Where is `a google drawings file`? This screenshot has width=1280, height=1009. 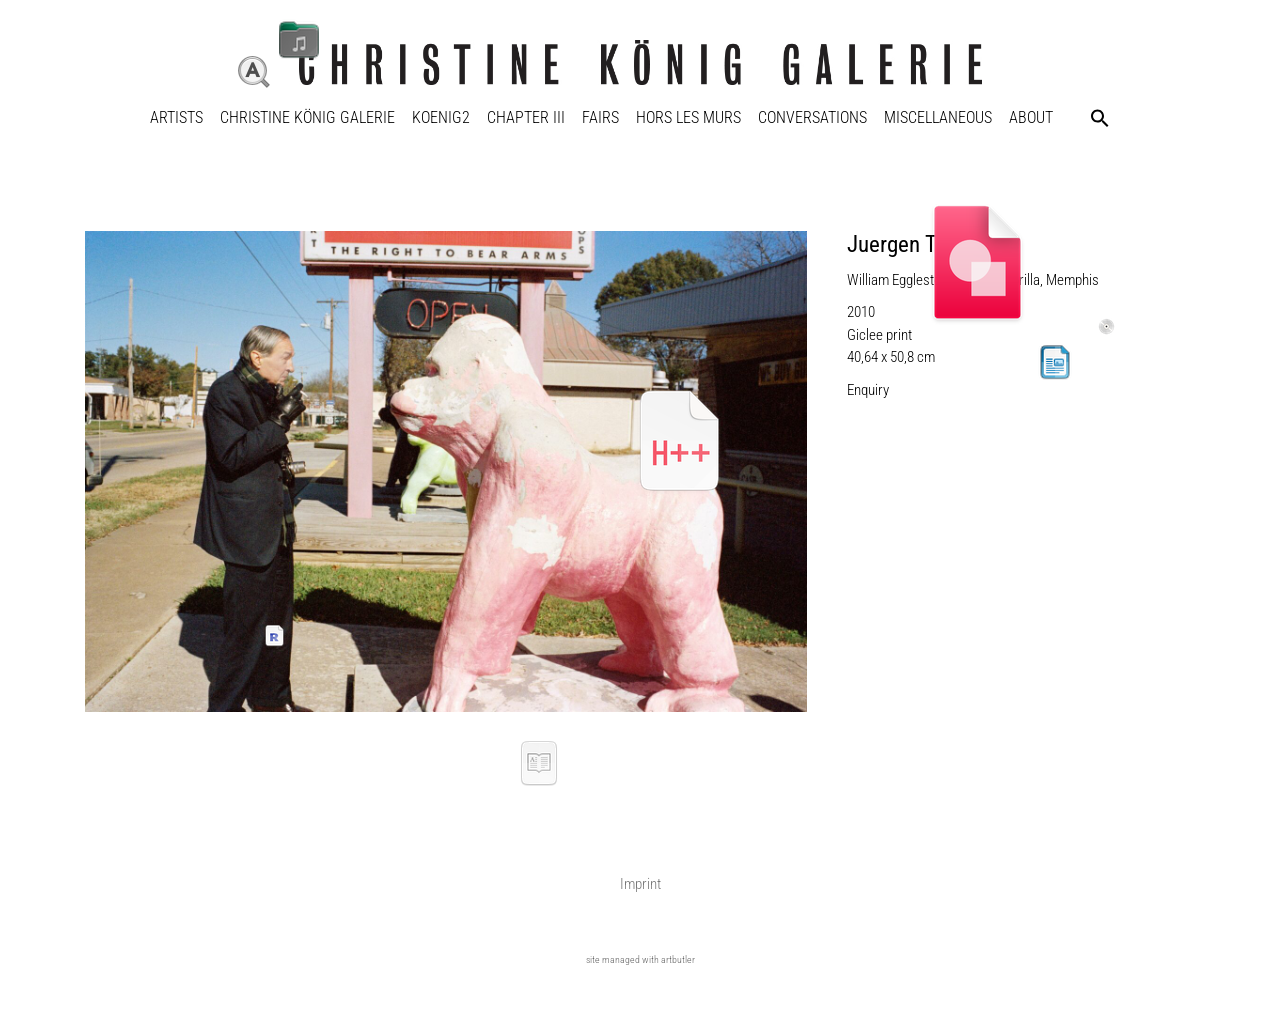 a google drawings file is located at coordinates (977, 264).